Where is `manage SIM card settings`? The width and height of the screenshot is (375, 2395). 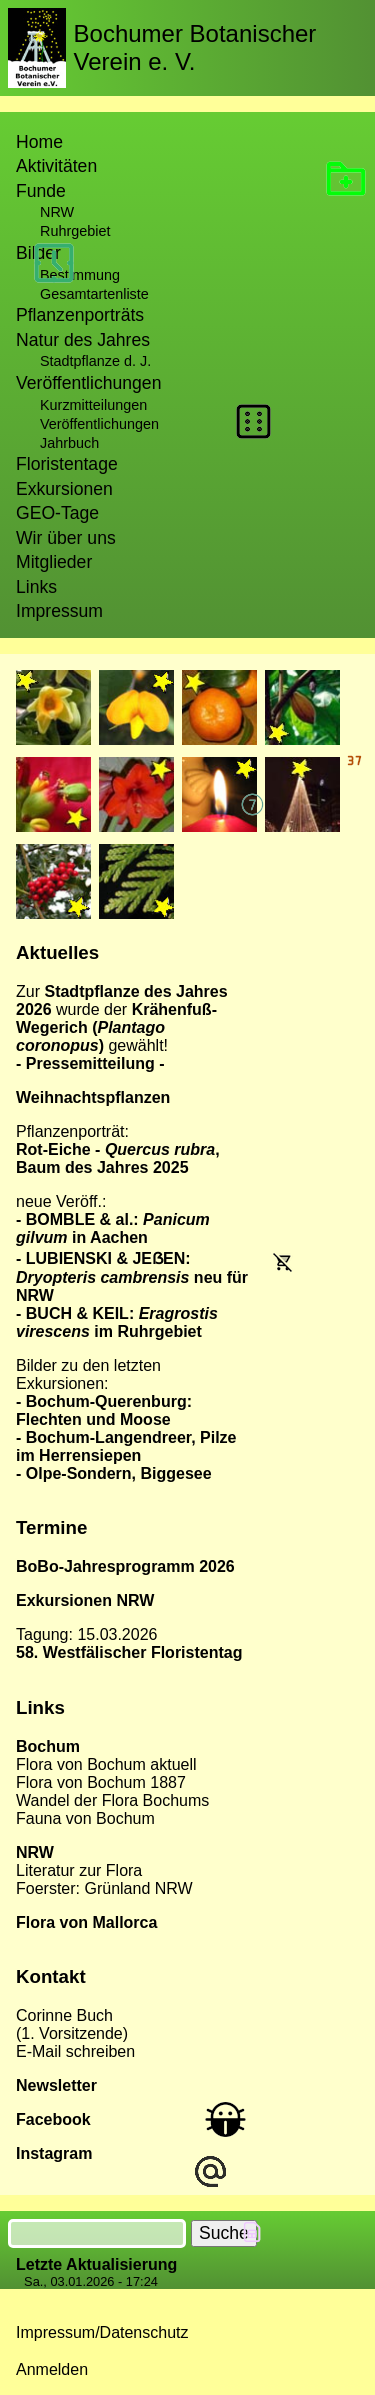 manage SIM card settings is located at coordinates (252, 2232).